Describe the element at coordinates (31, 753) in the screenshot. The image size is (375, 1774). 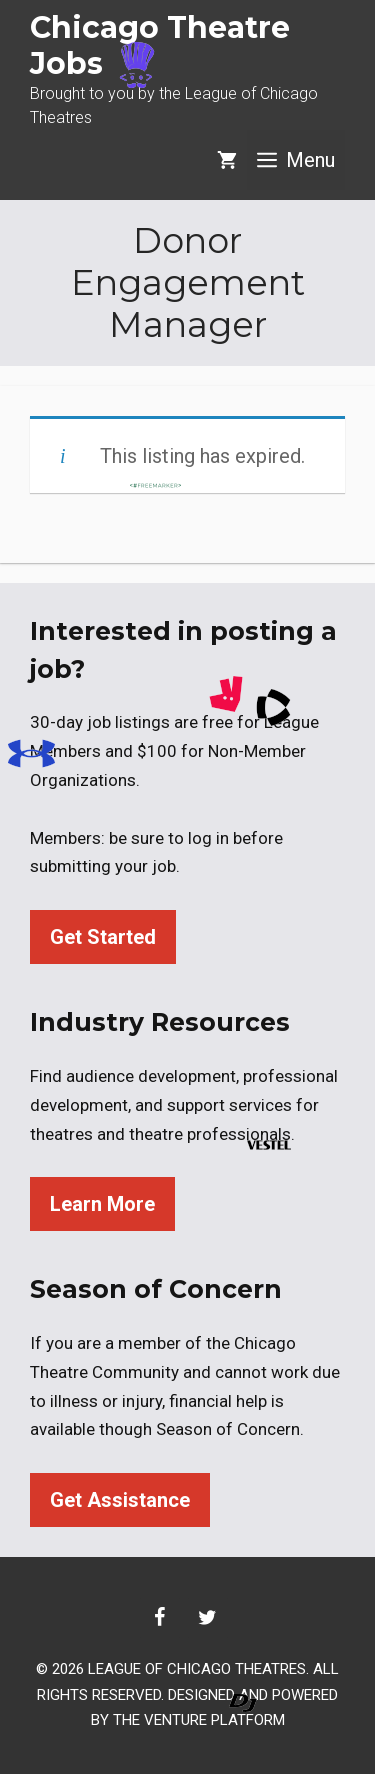
I see `under armour brand logo` at that location.